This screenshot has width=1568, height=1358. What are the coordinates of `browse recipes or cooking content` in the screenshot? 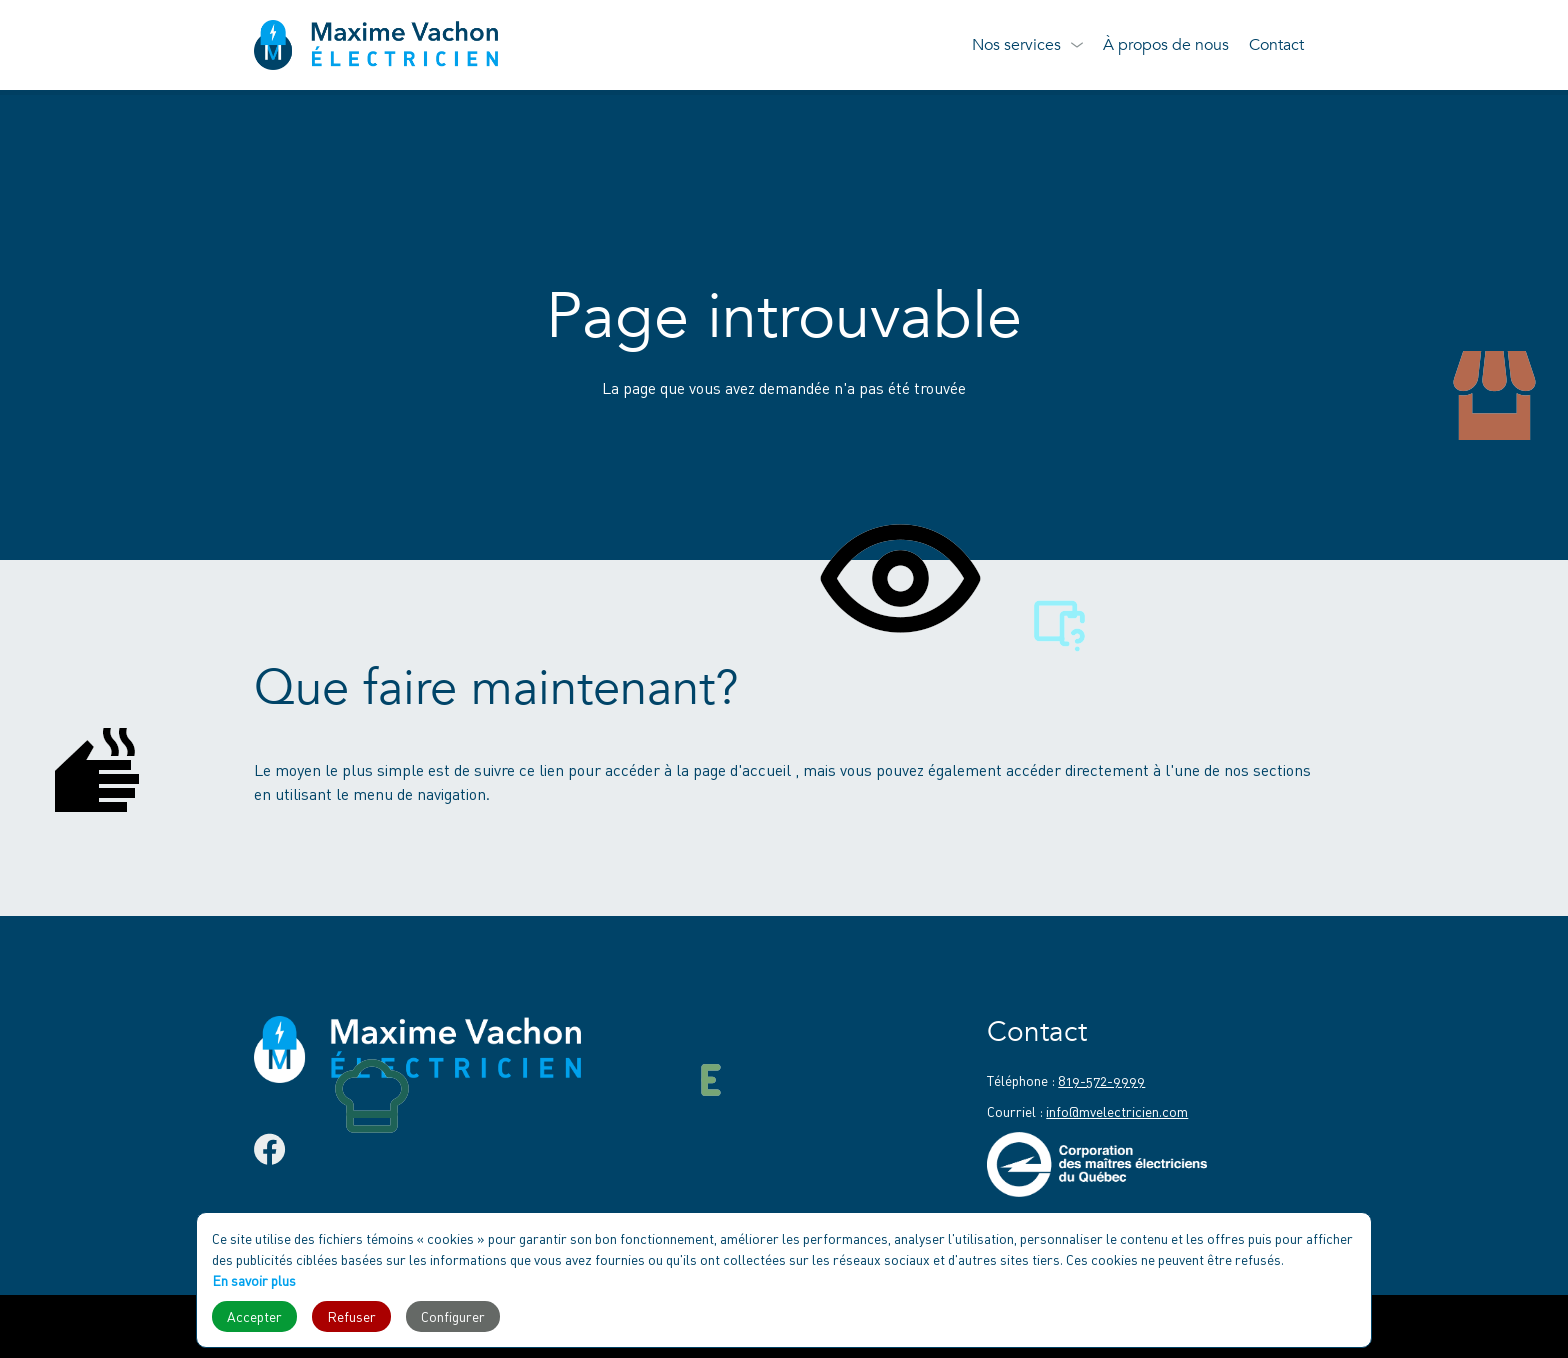 It's located at (372, 1096).